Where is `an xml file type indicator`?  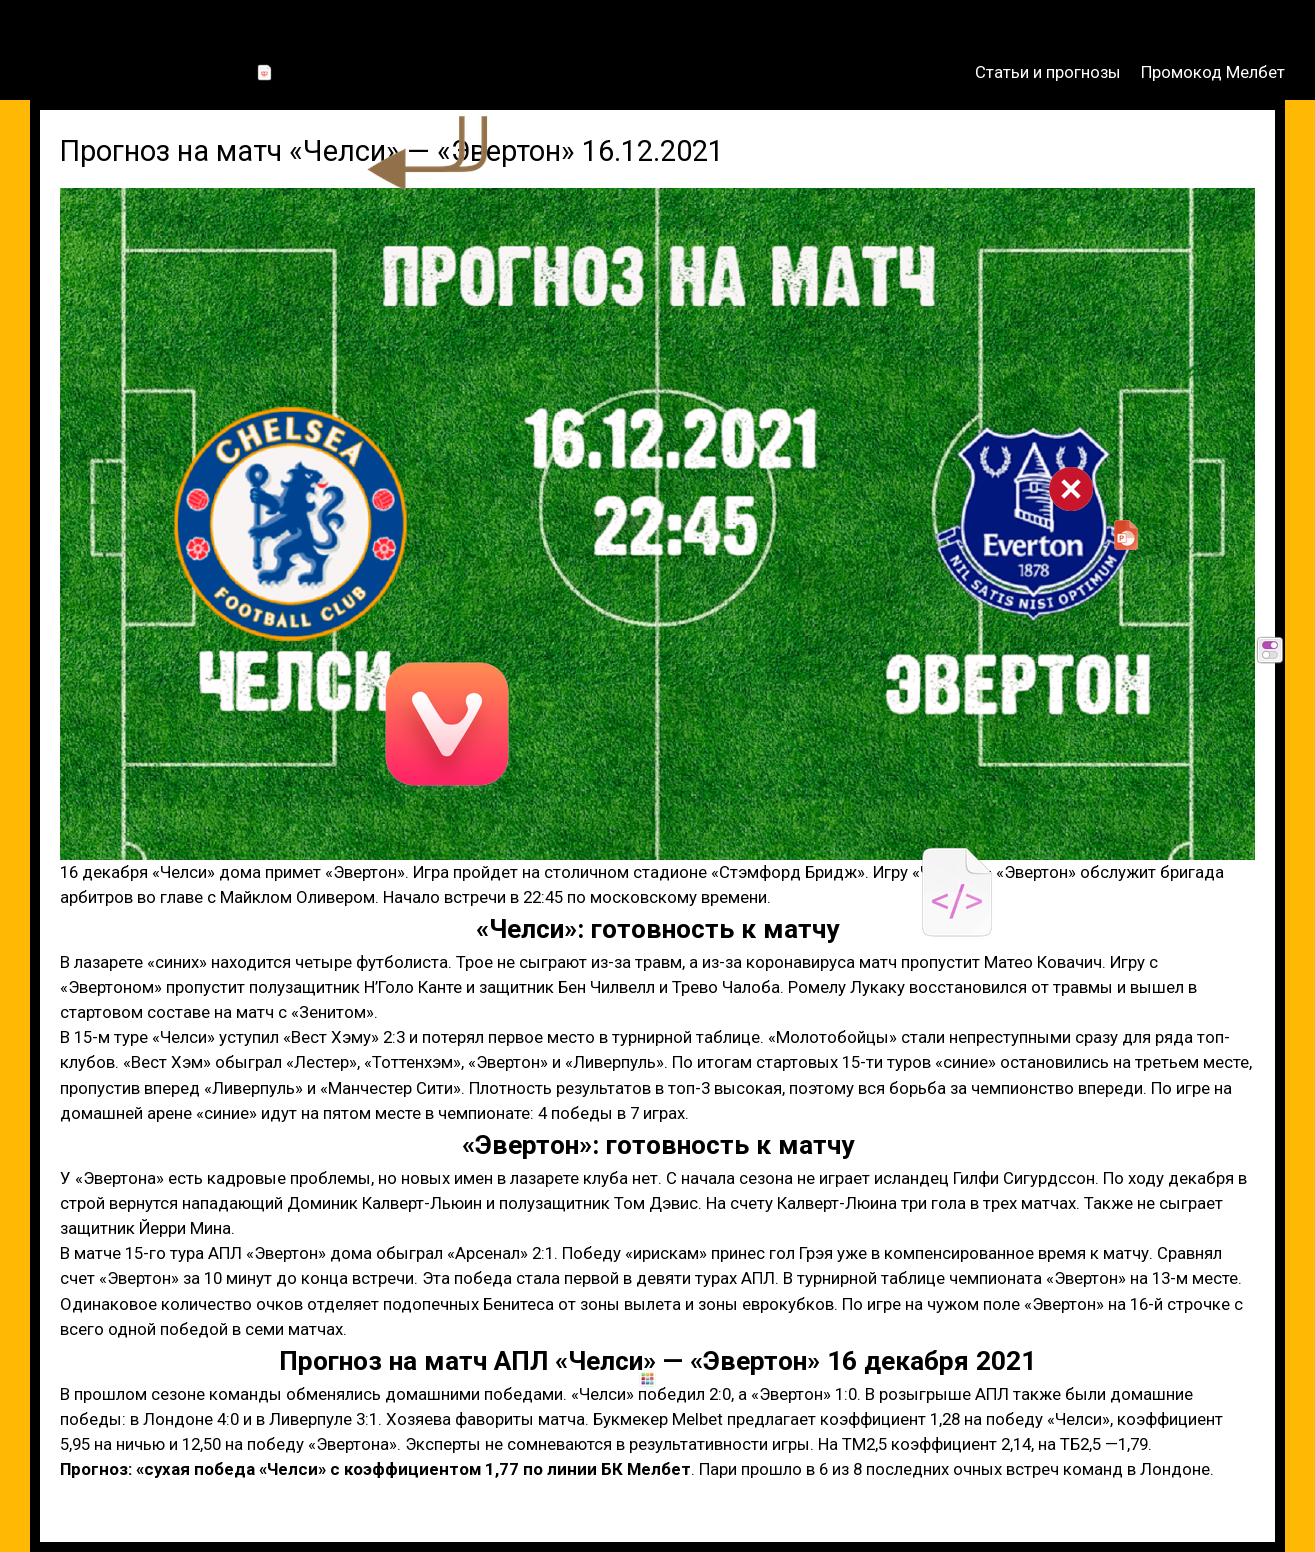 an xml file type indicator is located at coordinates (957, 892).